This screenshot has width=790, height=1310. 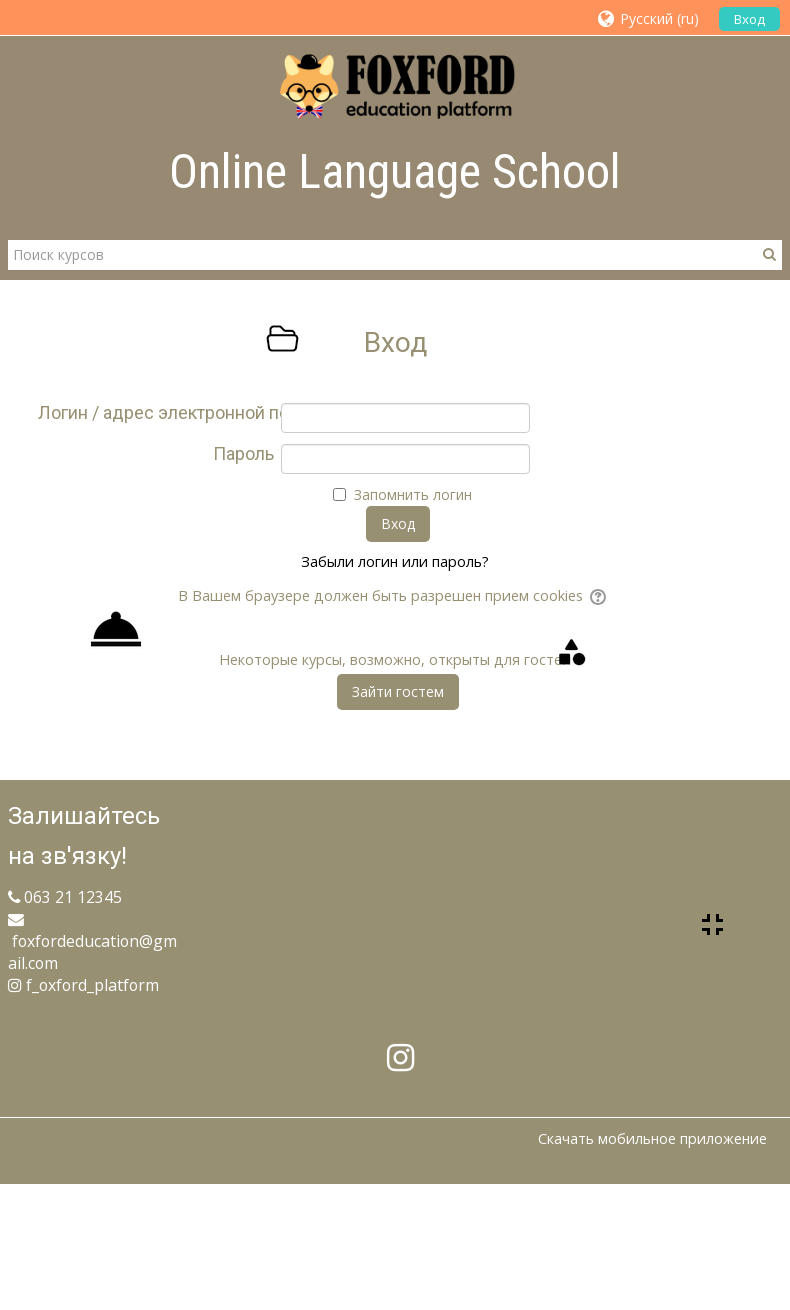 I want to click on browse or filter by category, so click(x=571, y=651).